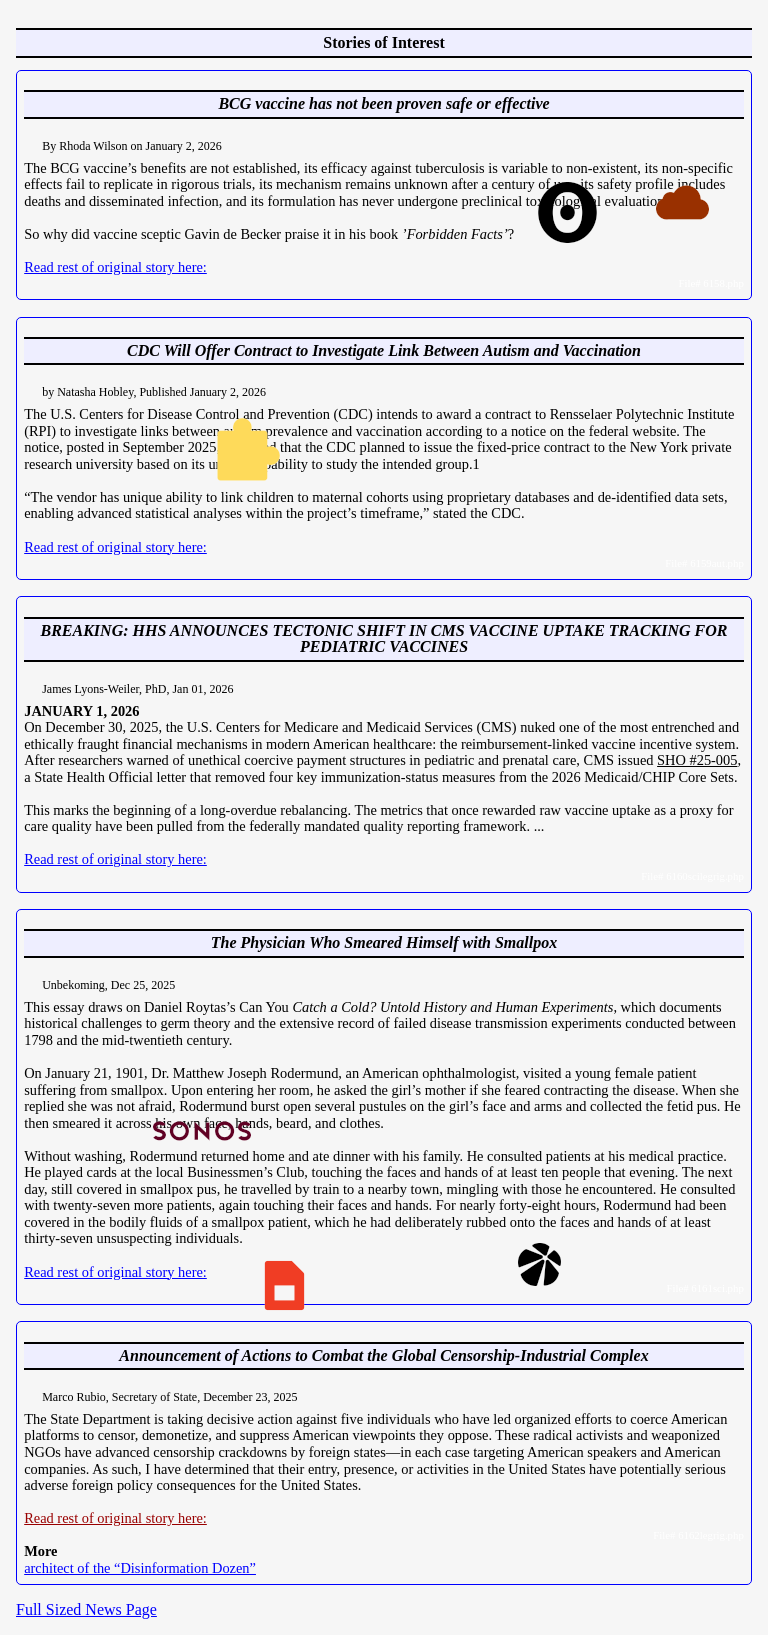  What do you see at coordinates (202, 1131) in the screenshot?
I see `open the Sonos app` at bounding box center [202, 1131].